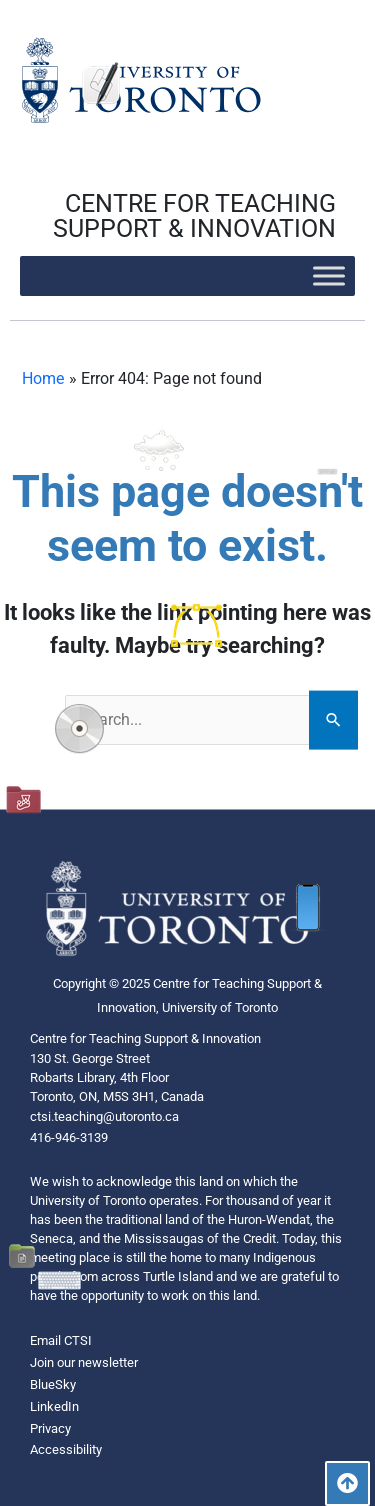  What do you see at coordinates (196, 625) in the screenshot?
I see `access shape library in iMovie` at bounding box center [196, 625].